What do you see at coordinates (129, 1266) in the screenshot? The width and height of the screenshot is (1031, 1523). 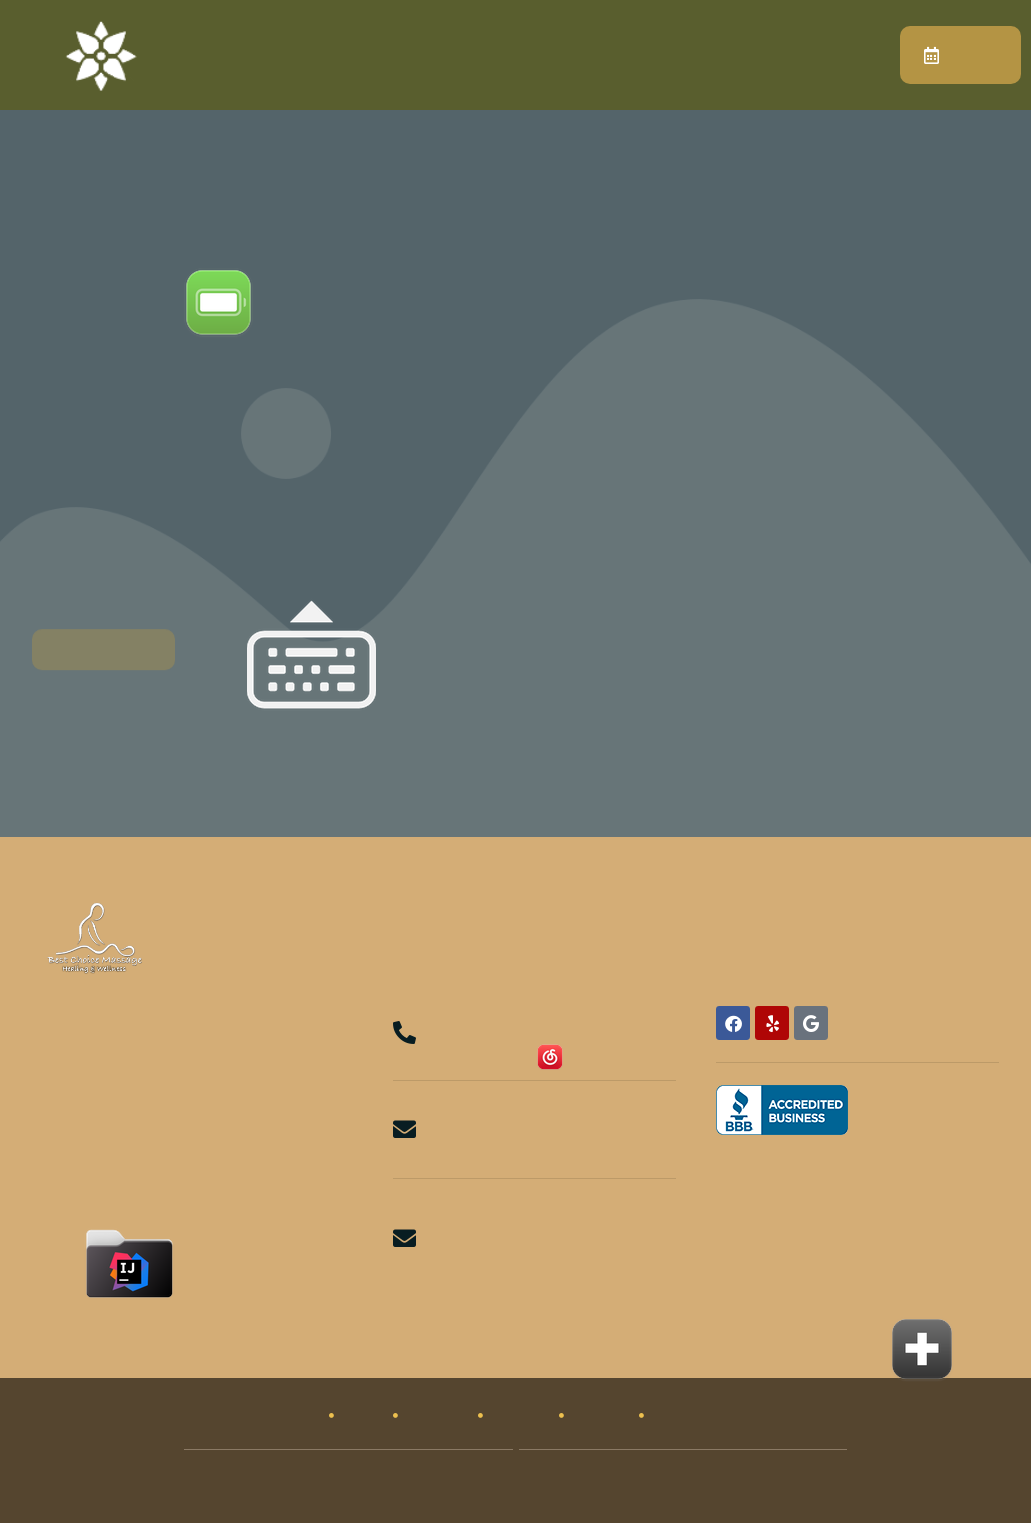 I see `open folder containing IntelliJ IDEA projects` at bounding box center [129, 1266].